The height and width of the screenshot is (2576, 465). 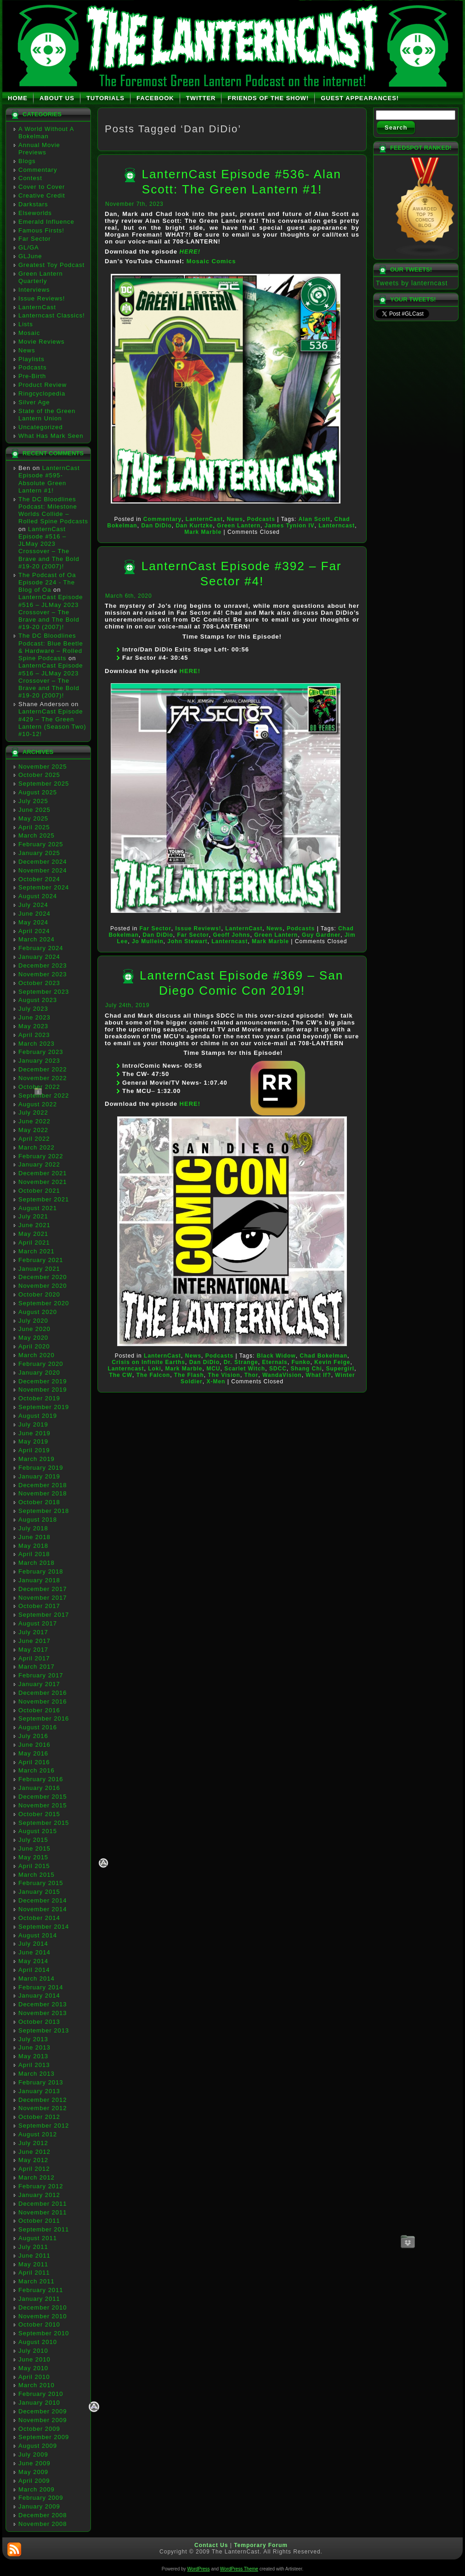 What do you see at coordinates (261, 731) in the screenshot?
I see `open menu editor application` at bounding box center [261, 731].